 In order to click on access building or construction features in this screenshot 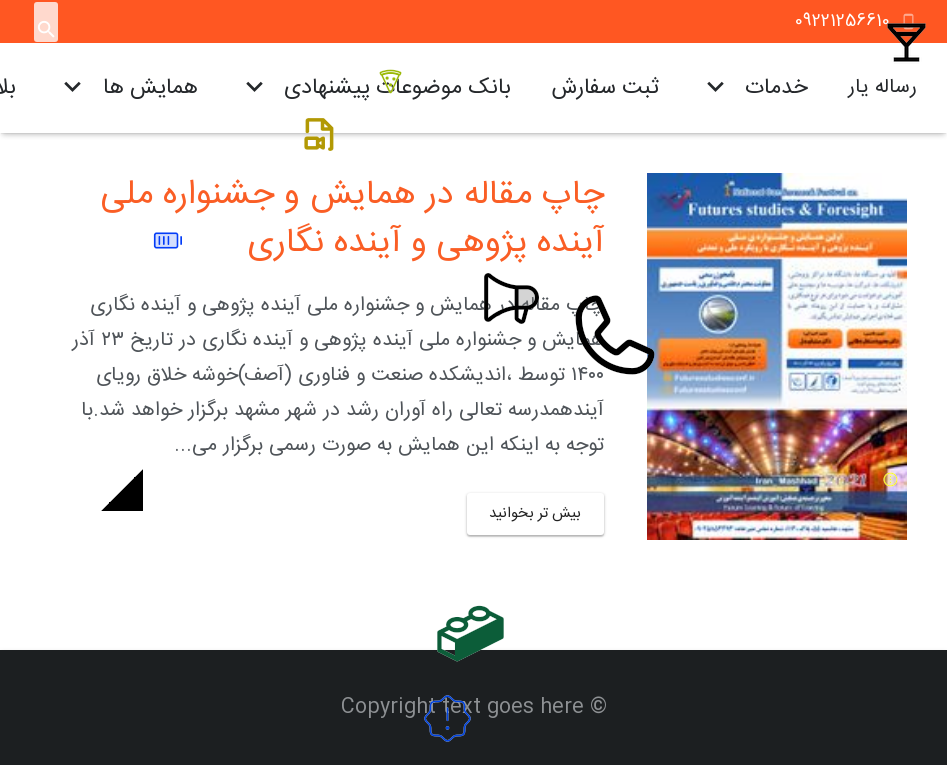, I will do `click(470, 632)`.